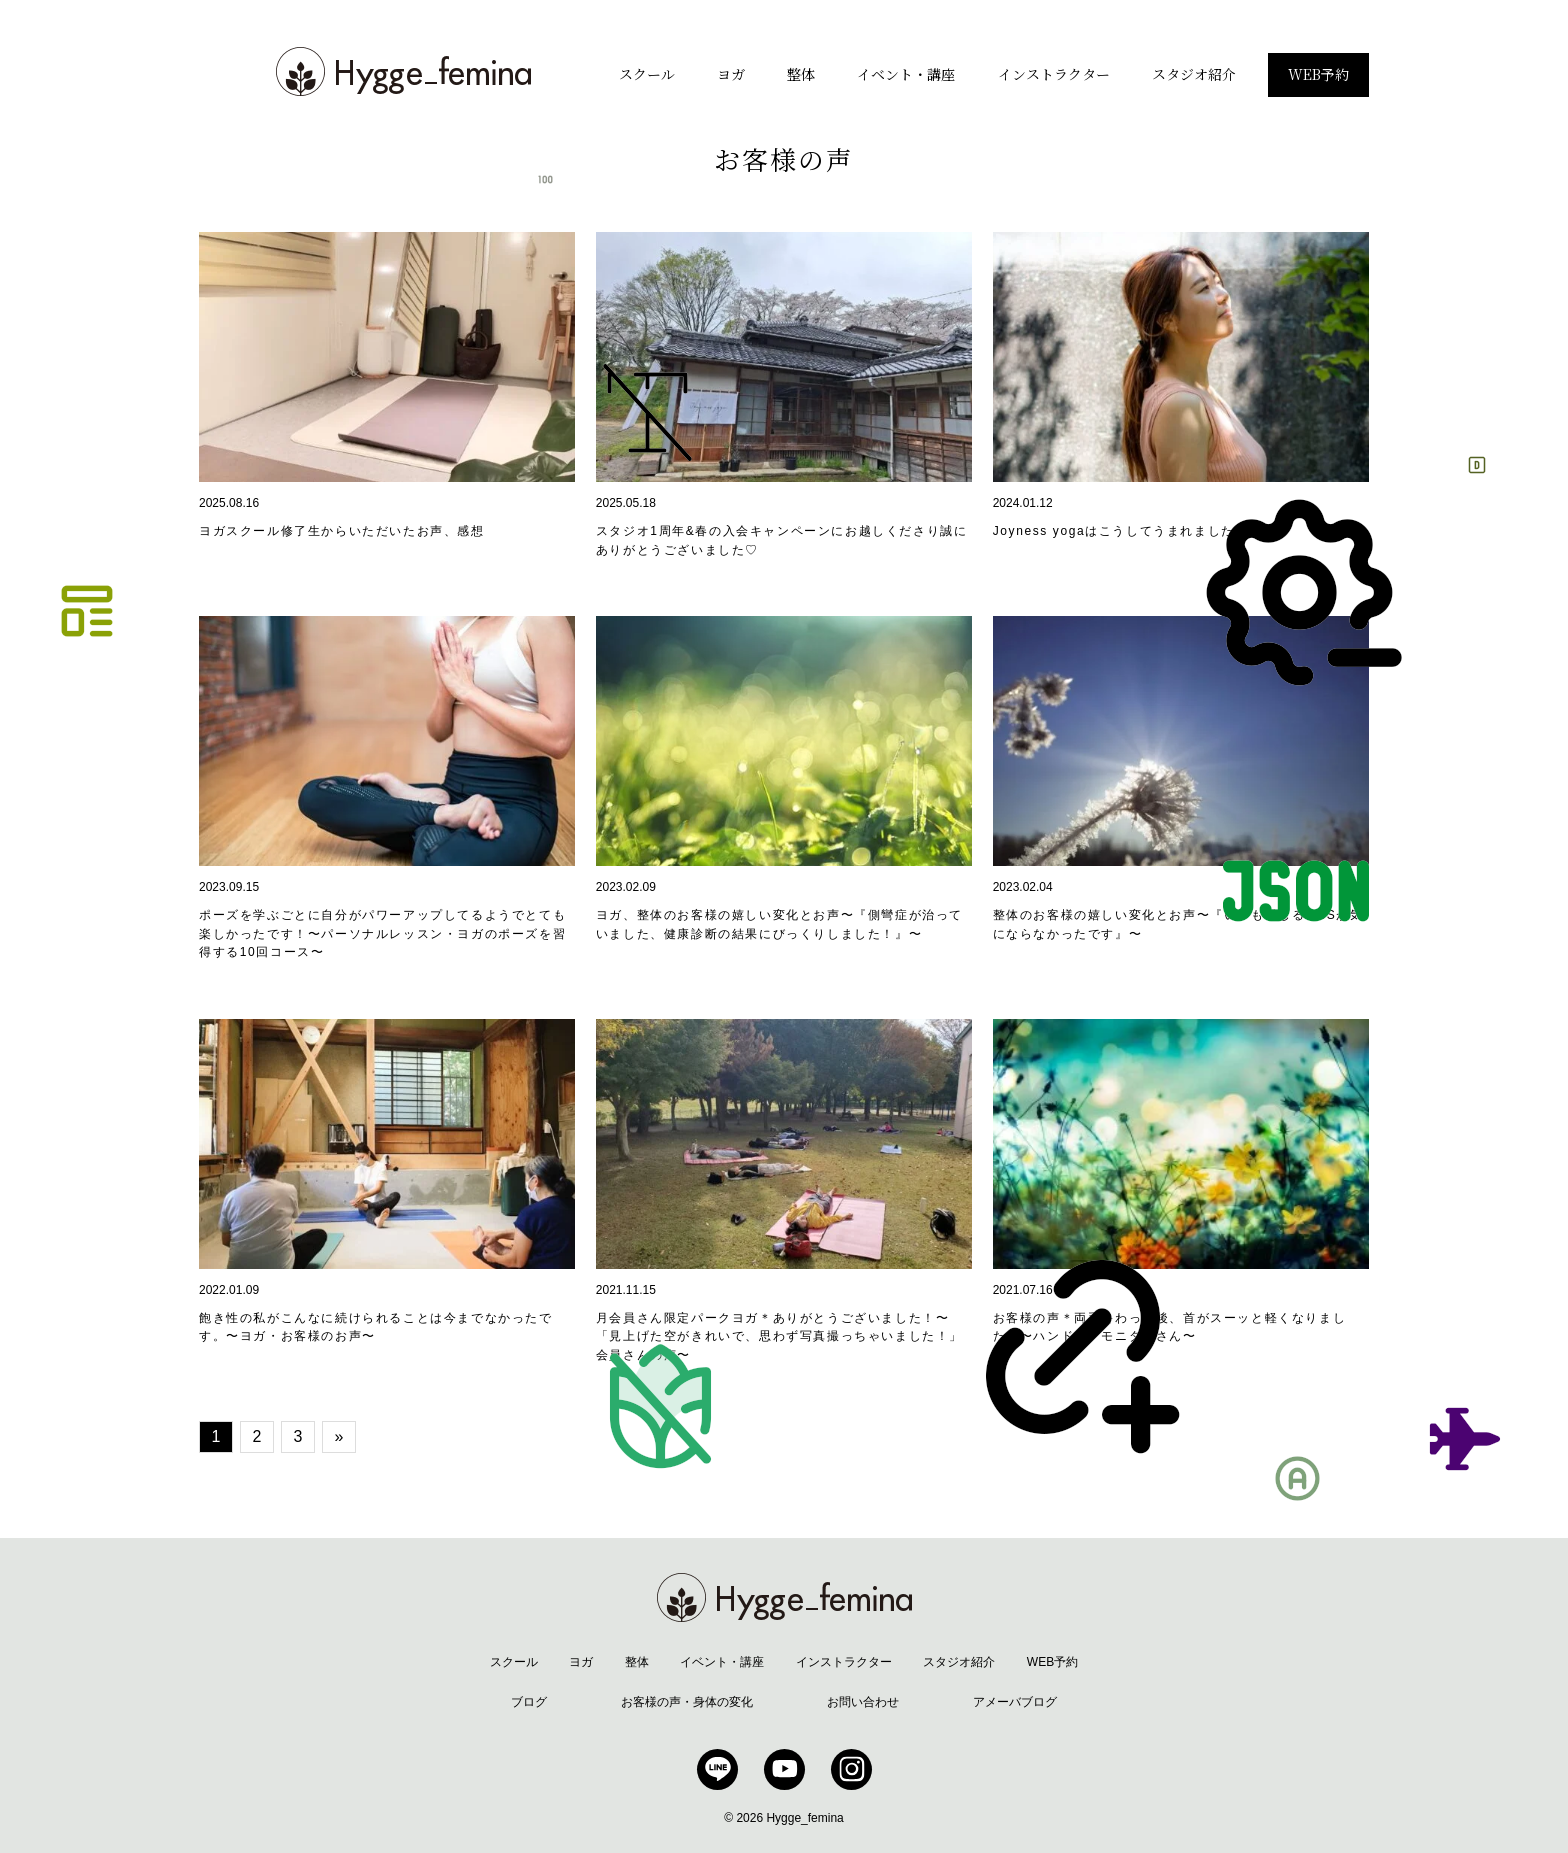 This screenshot has height=1853, width=1568. What do you see at coordinates (647, 412) in the screenshot?
I see `disable text formatting` at bounding box center [647, 412].